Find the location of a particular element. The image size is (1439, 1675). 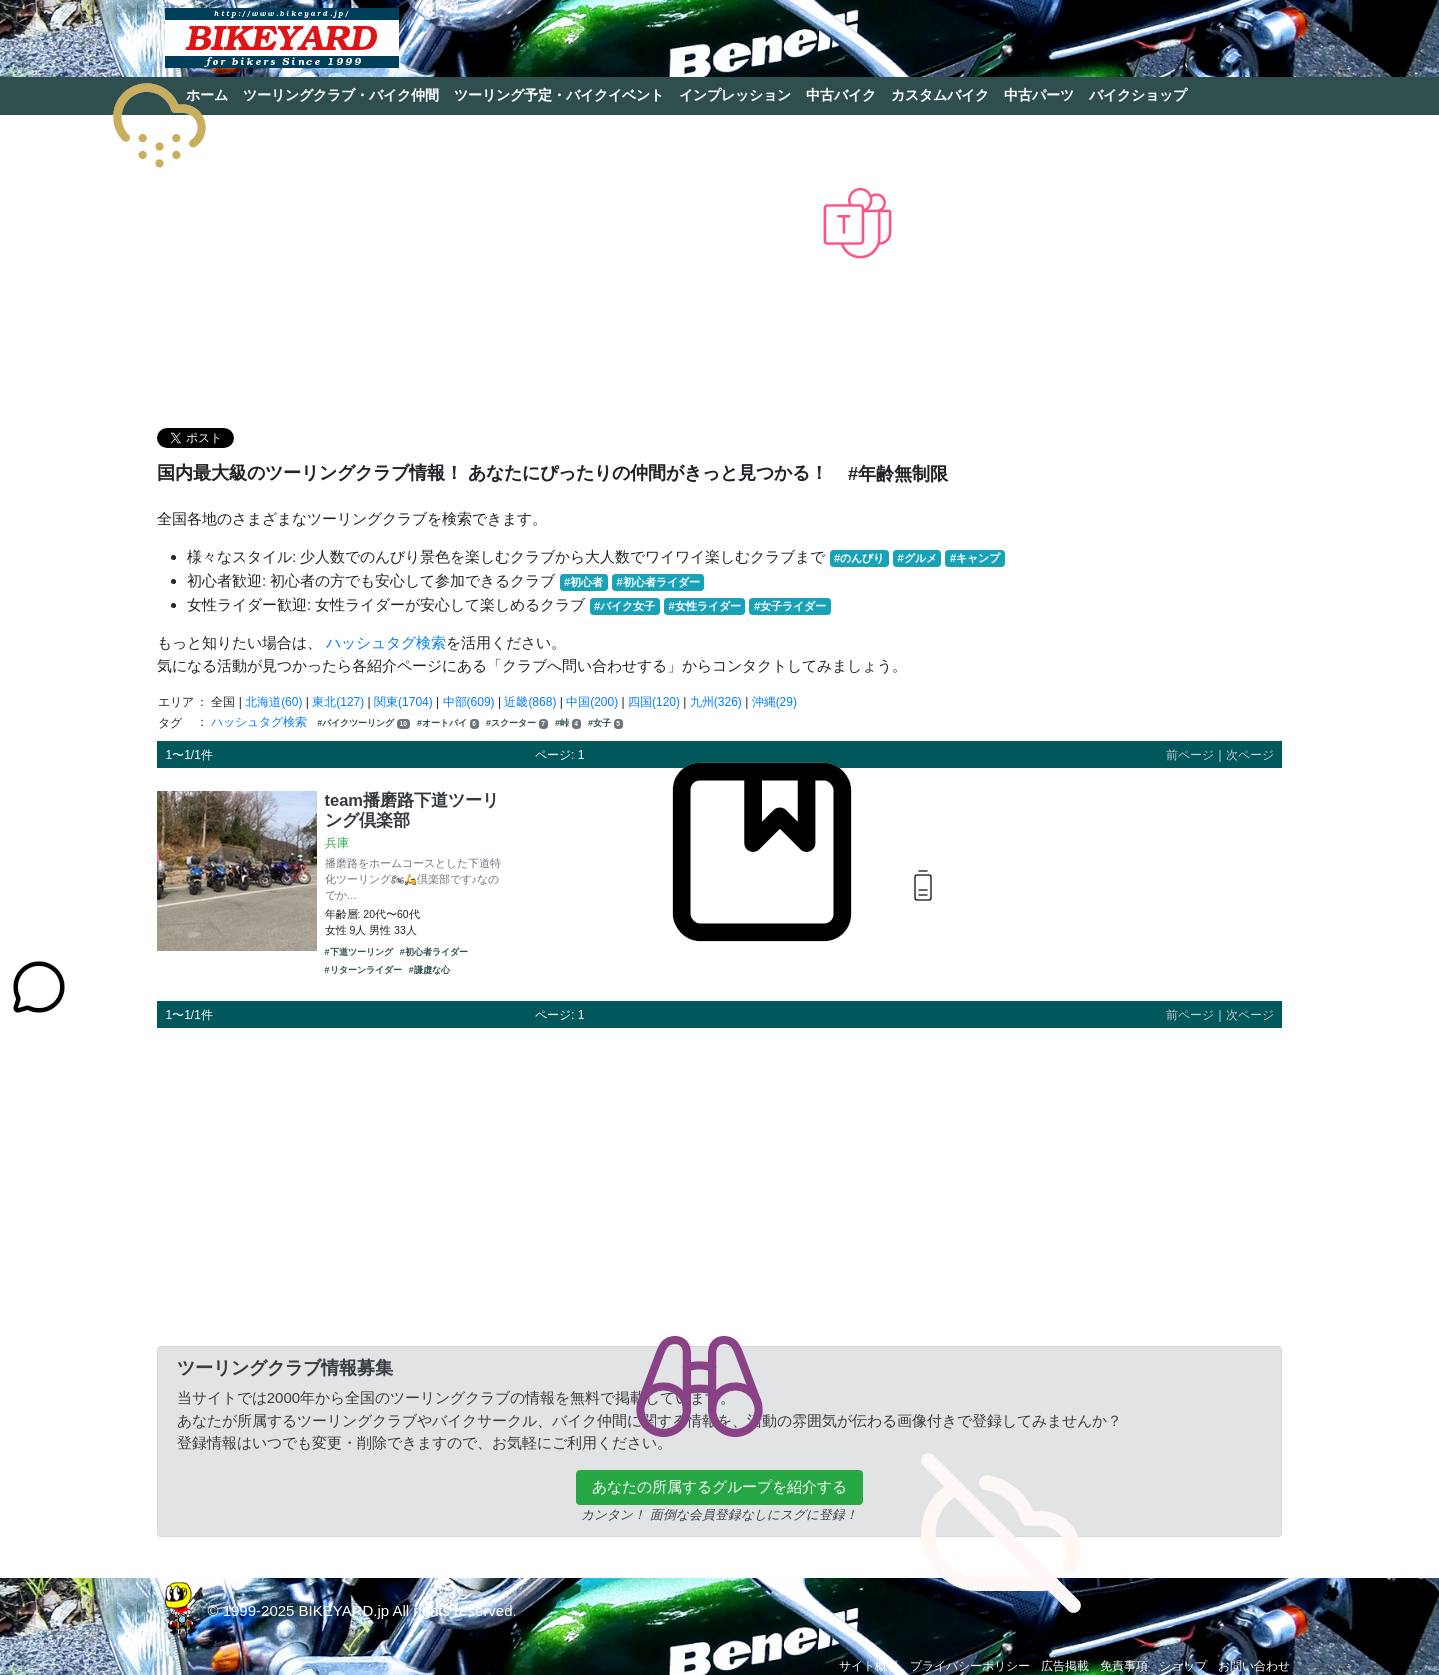

open chat or messaging is located at coordinates (39, 987).